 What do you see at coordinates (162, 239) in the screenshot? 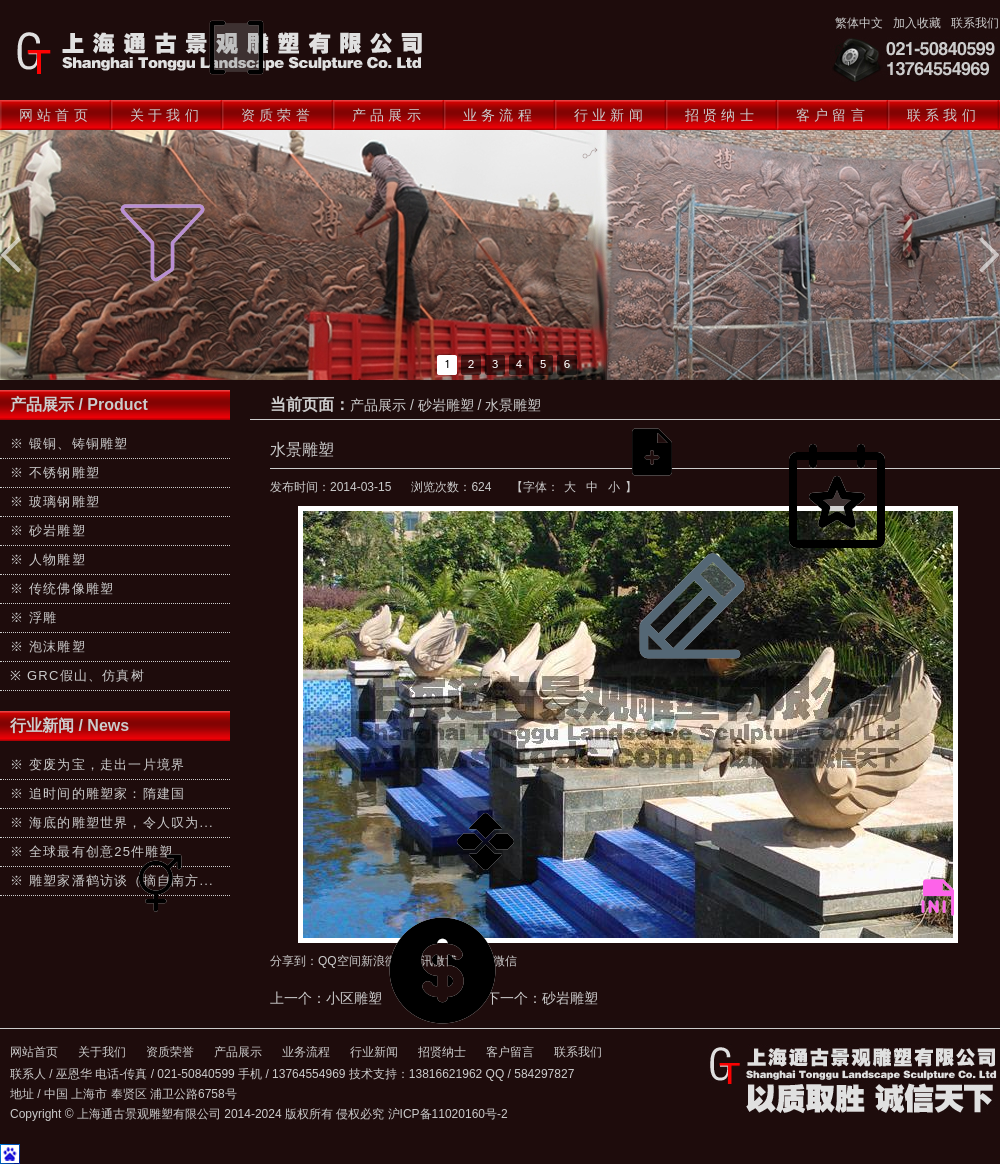
I see `filter or sort content` at bounding box center [162, 239].